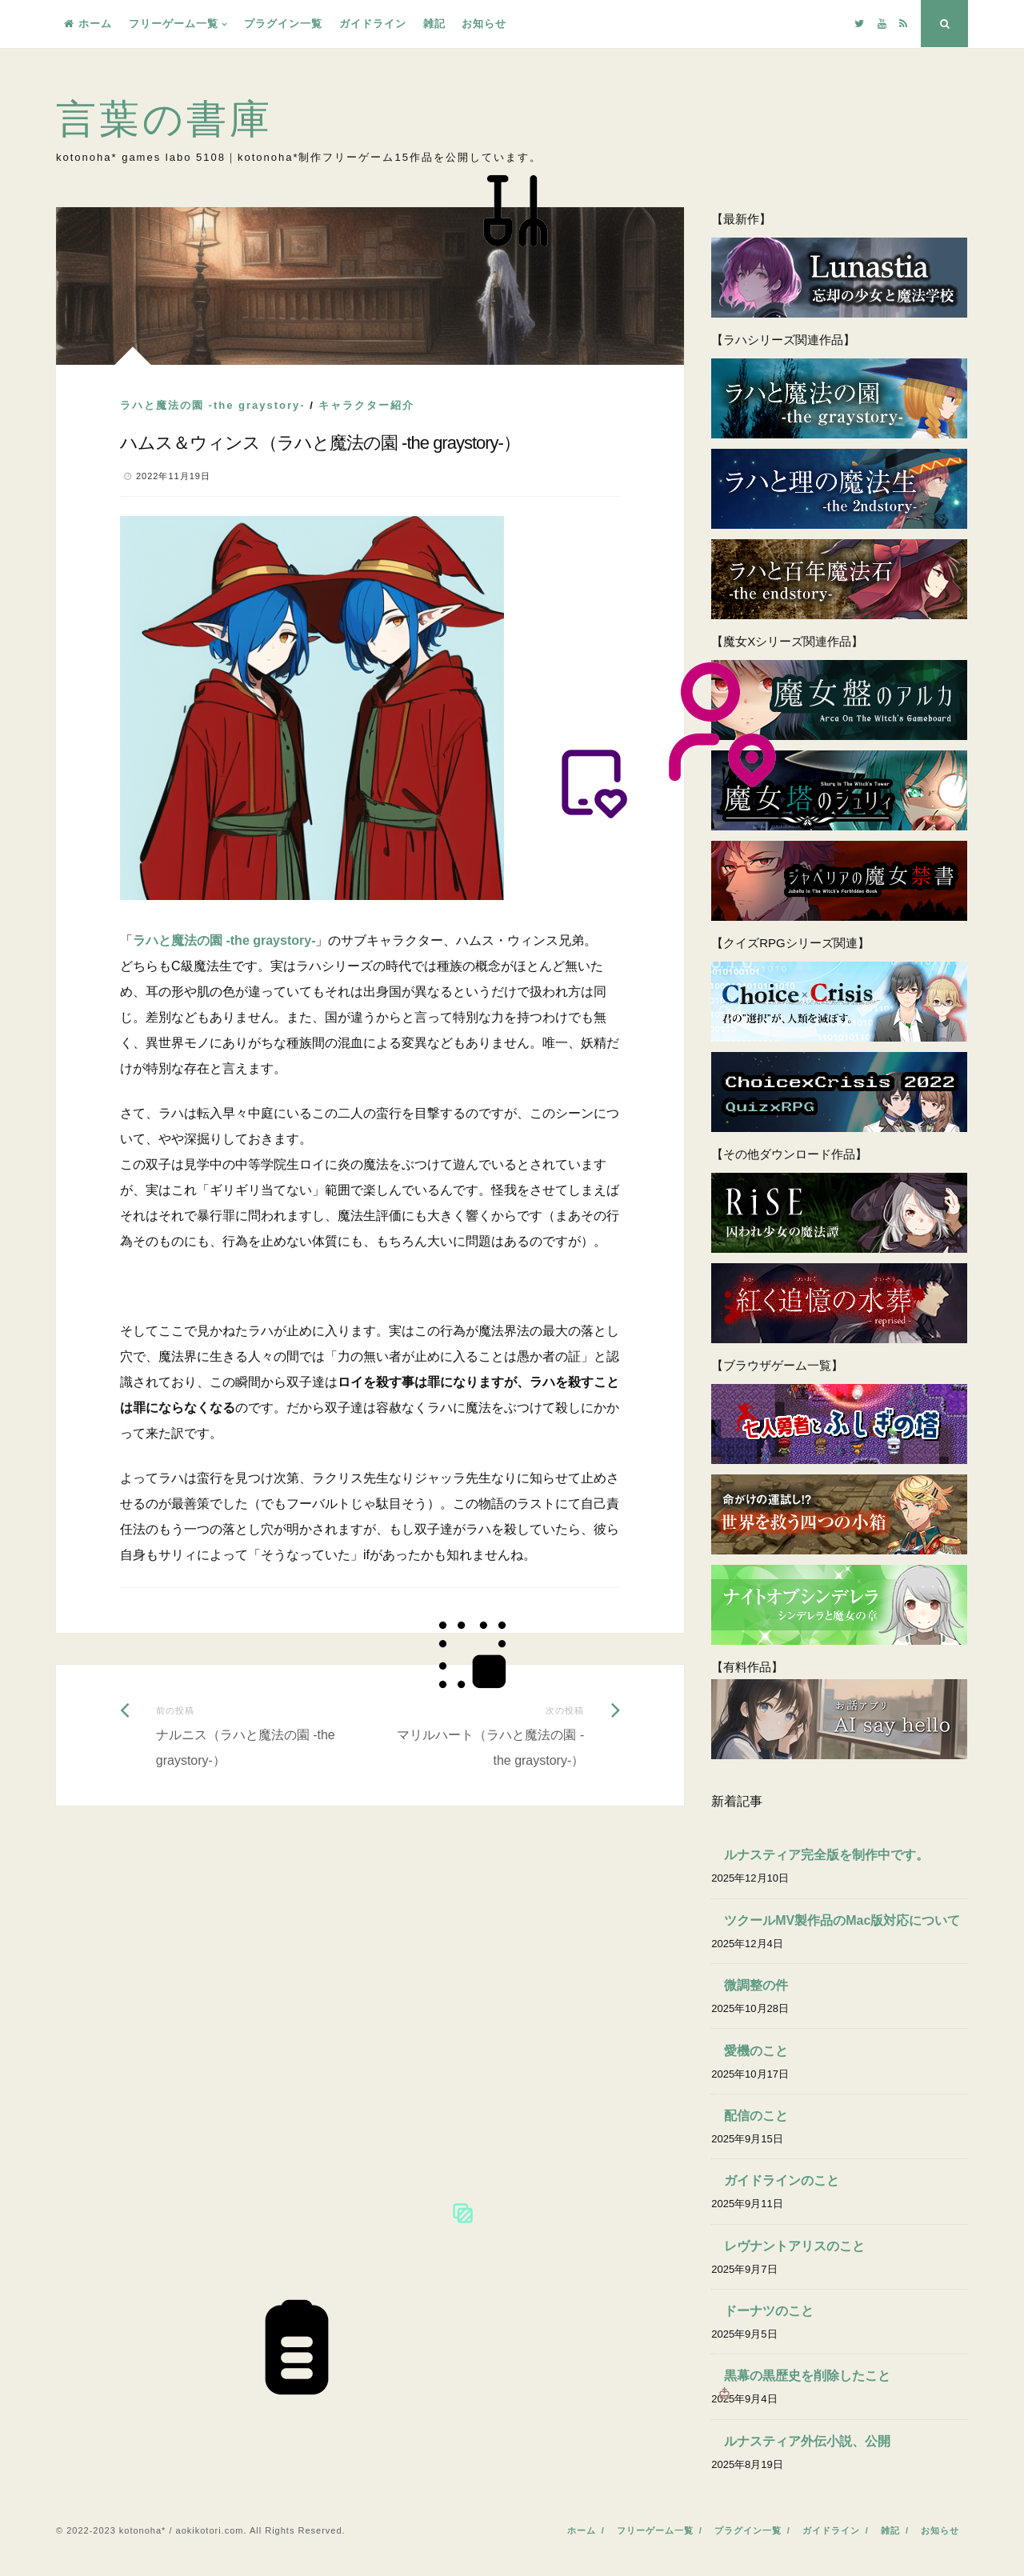 This screenshot has height=2576, width=1024. What do you see at coordinates (724, 2393) in the screenshot?
I see `play or access chess game` at bounding box center [724, 2393].